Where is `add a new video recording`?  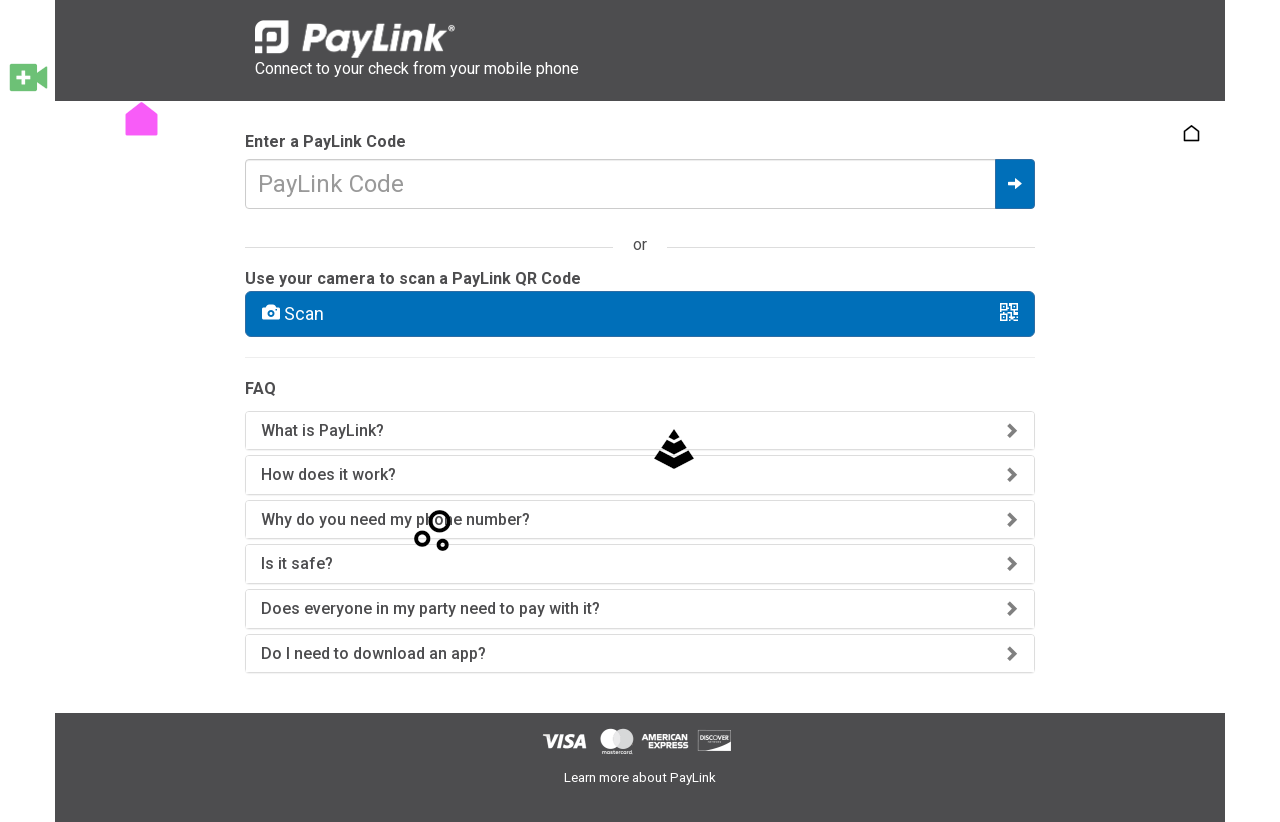
add a new video recording is located at coordinates (28, 77).